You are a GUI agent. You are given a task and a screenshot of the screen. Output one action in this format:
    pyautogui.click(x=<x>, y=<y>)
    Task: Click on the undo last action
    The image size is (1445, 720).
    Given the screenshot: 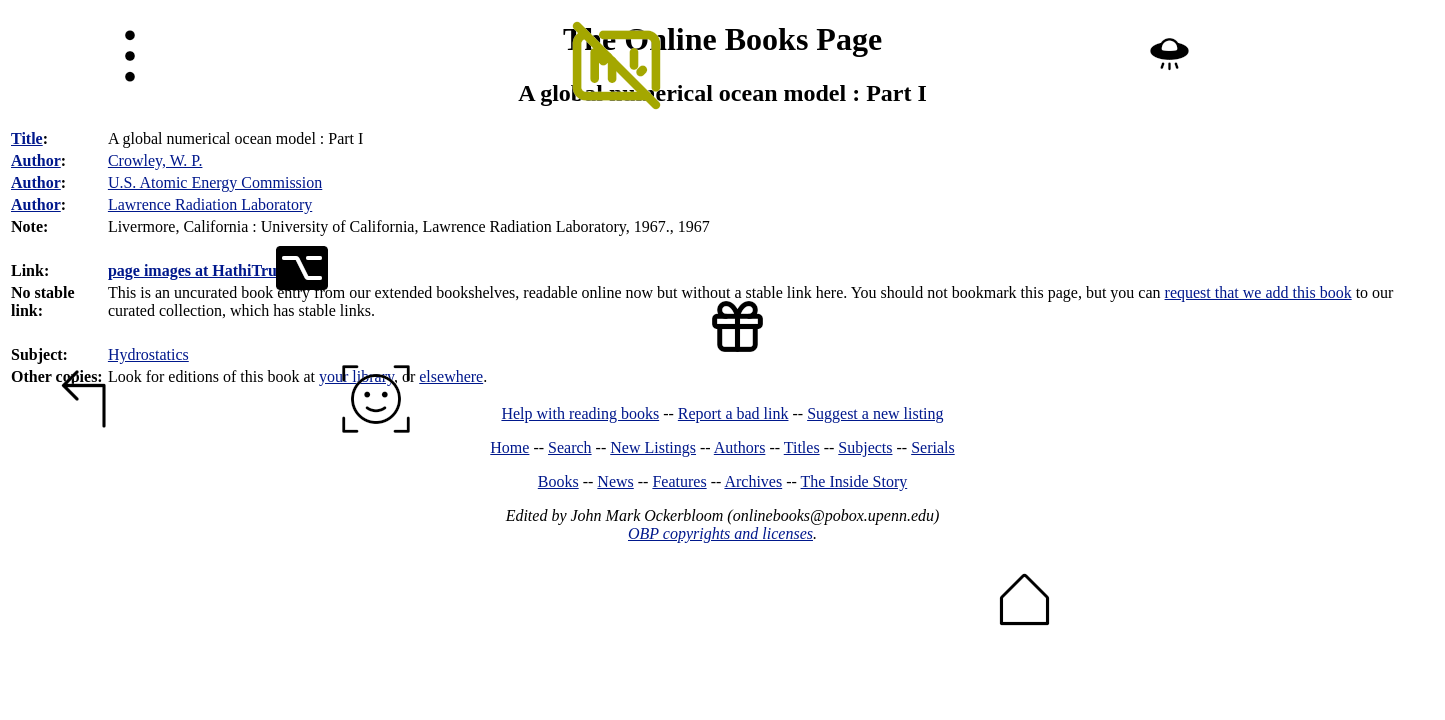 What is the action you would take?
    pyautogui.click(x=86, y=399)
    